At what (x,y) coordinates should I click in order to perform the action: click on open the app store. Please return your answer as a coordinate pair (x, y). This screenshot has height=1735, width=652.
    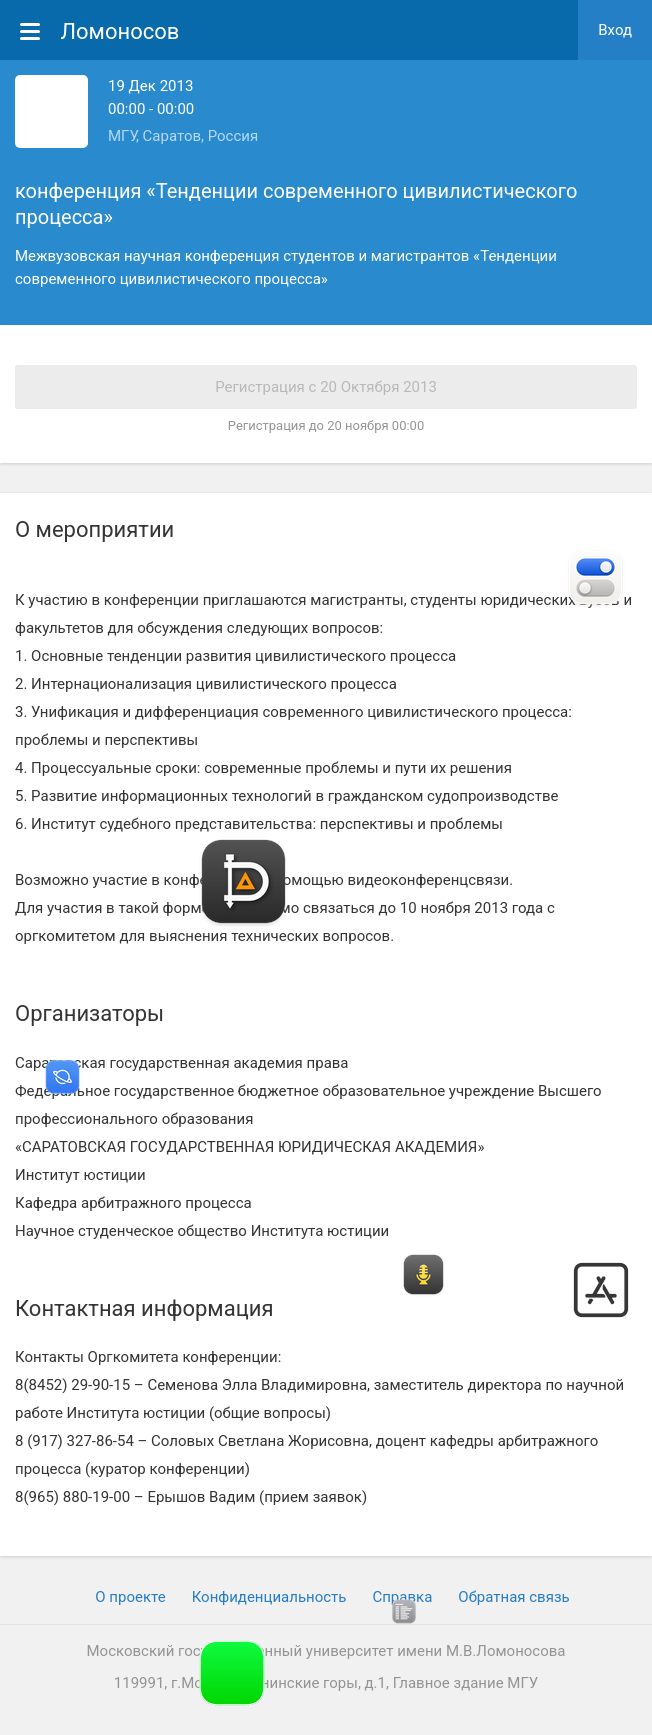
    Looking at the image, I should click on (601, 1290).